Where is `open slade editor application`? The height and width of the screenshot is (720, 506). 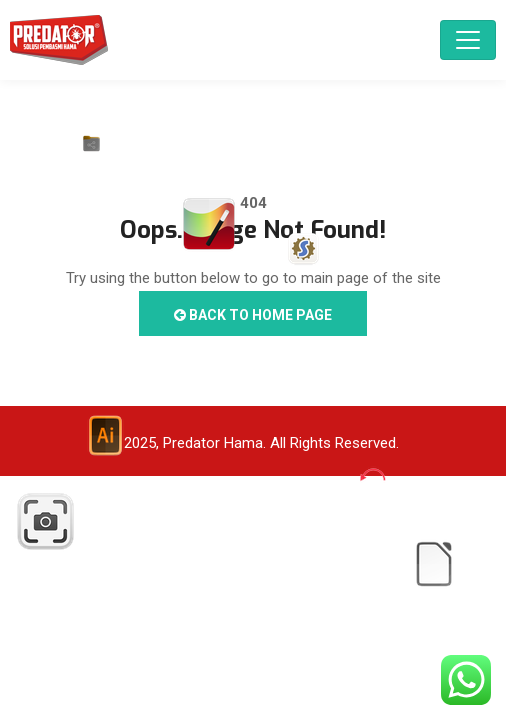
open slade editor application is located at coordinates (303, 248).